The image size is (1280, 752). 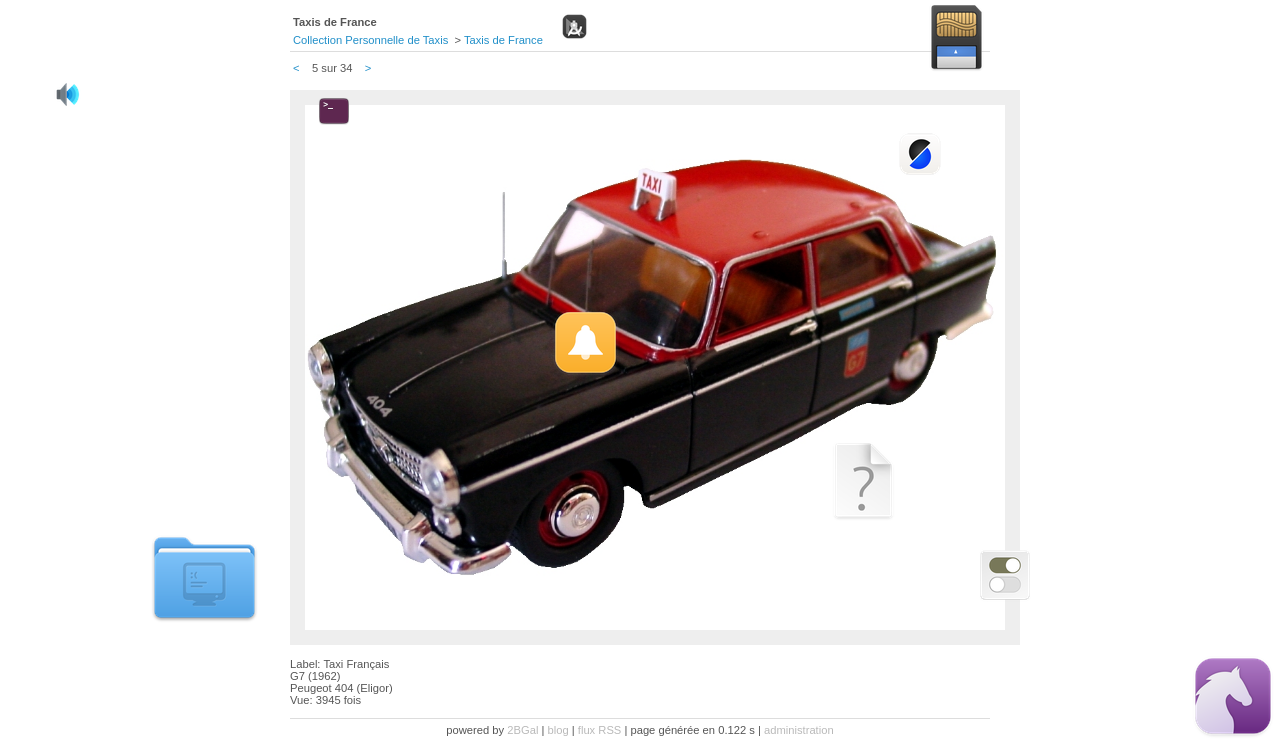 What do you see at coordinates (574, 26) in the screenshot?
I see `open accessories or utility applications` at bounding box center [574, 26].